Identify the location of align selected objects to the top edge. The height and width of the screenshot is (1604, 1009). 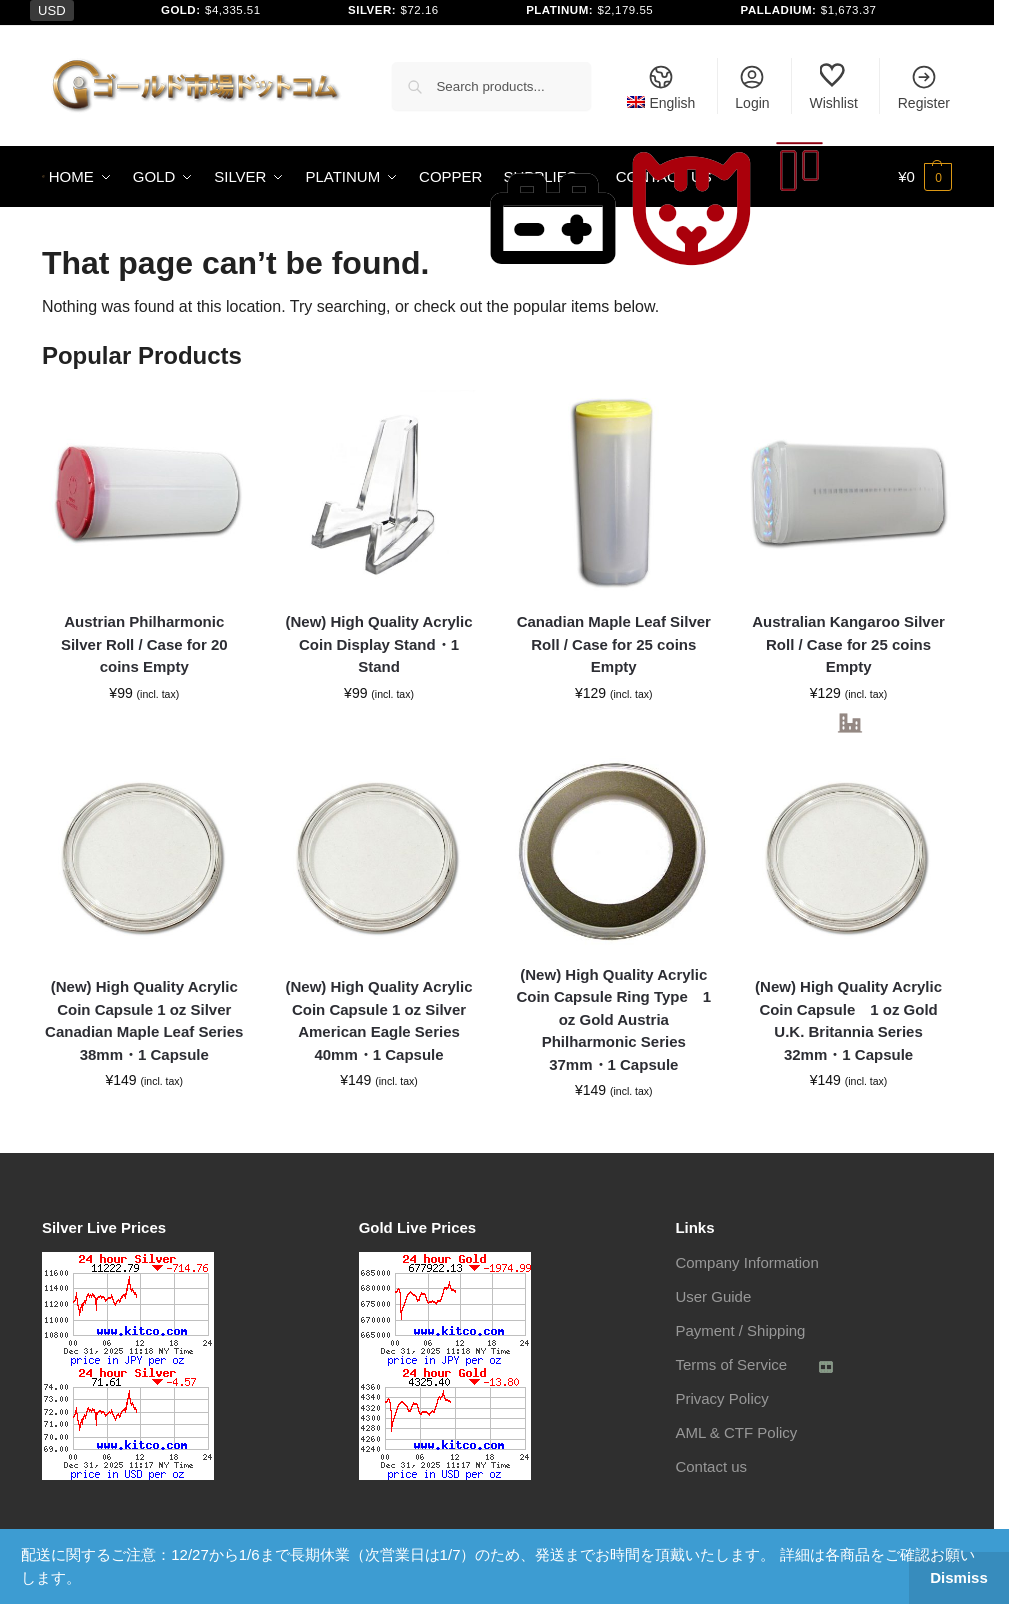
(799, 165).